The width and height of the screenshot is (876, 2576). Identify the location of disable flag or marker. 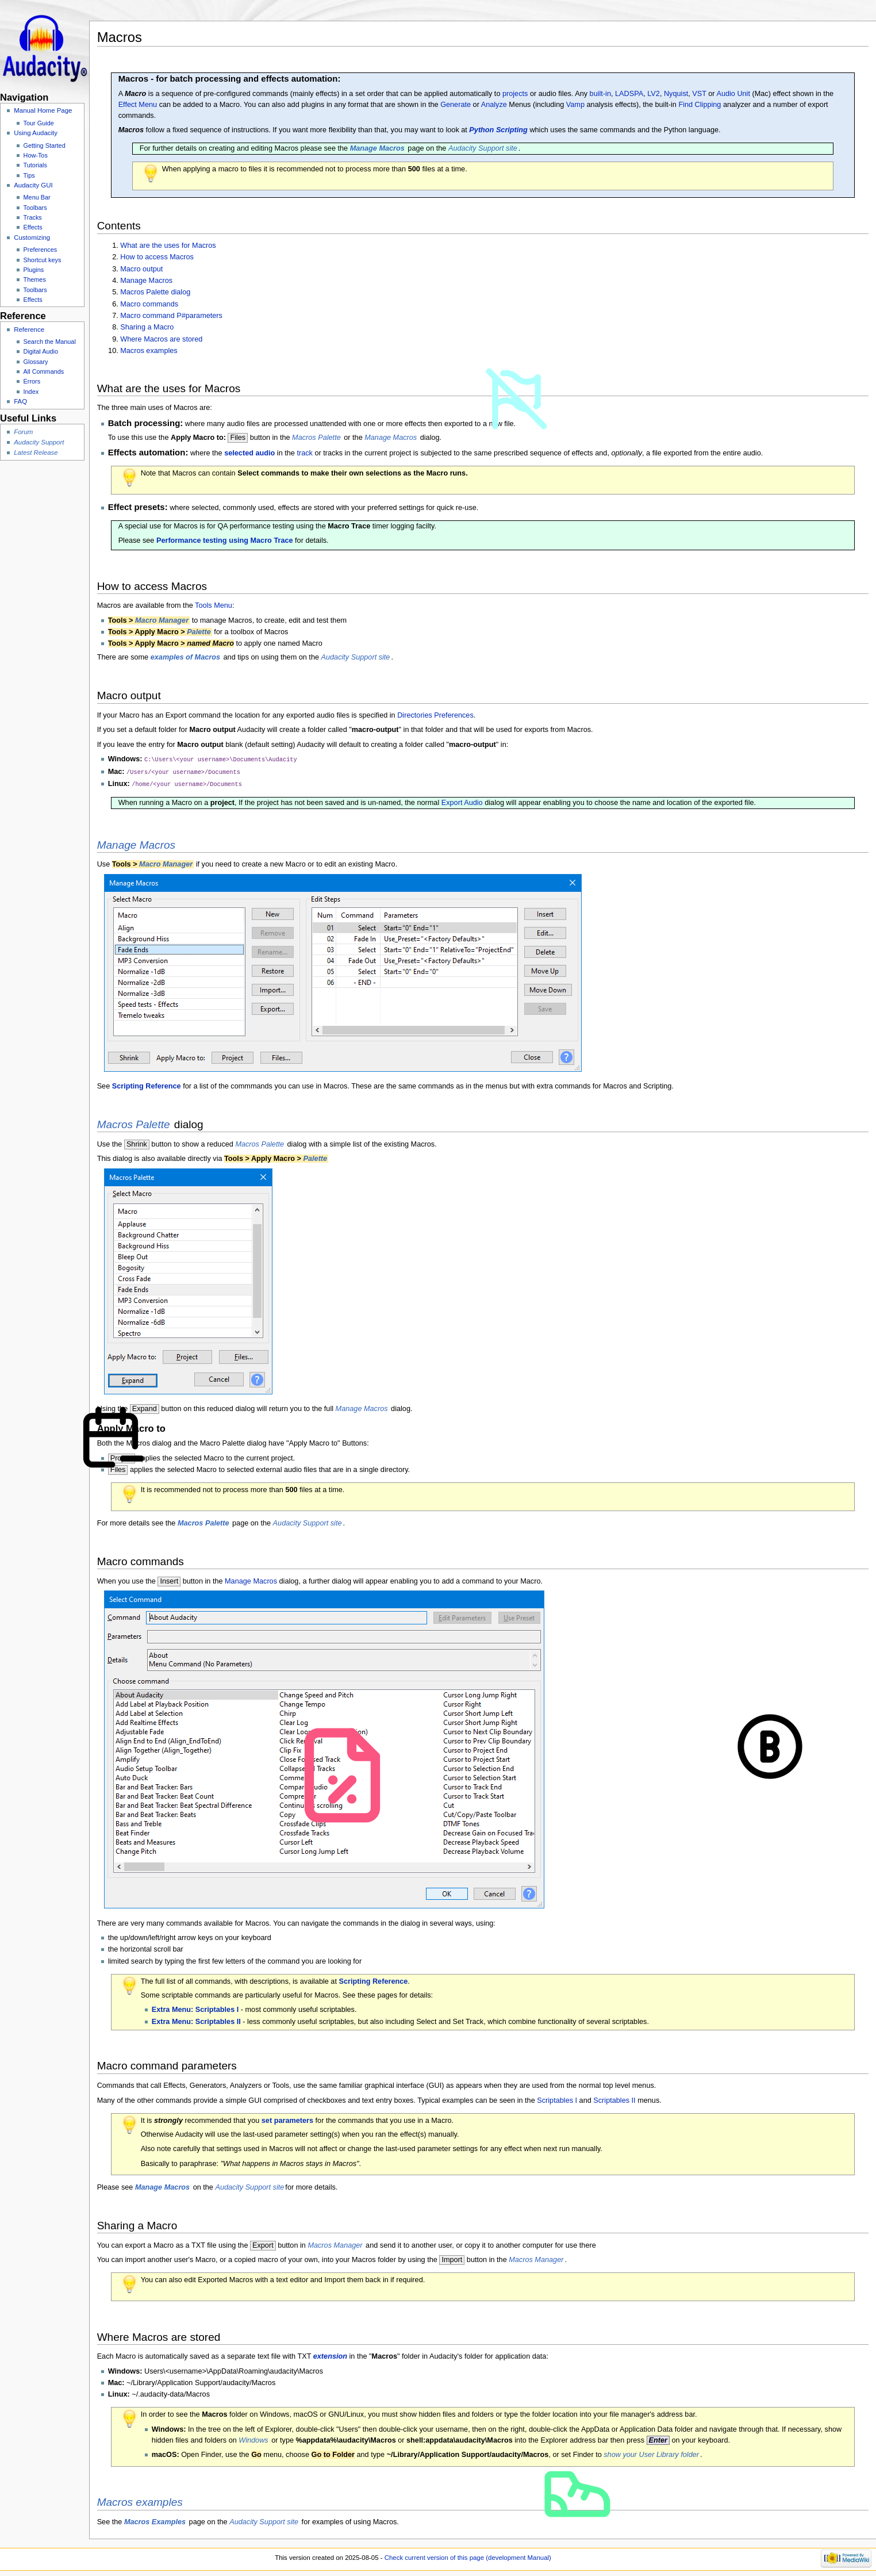
(516, 398).